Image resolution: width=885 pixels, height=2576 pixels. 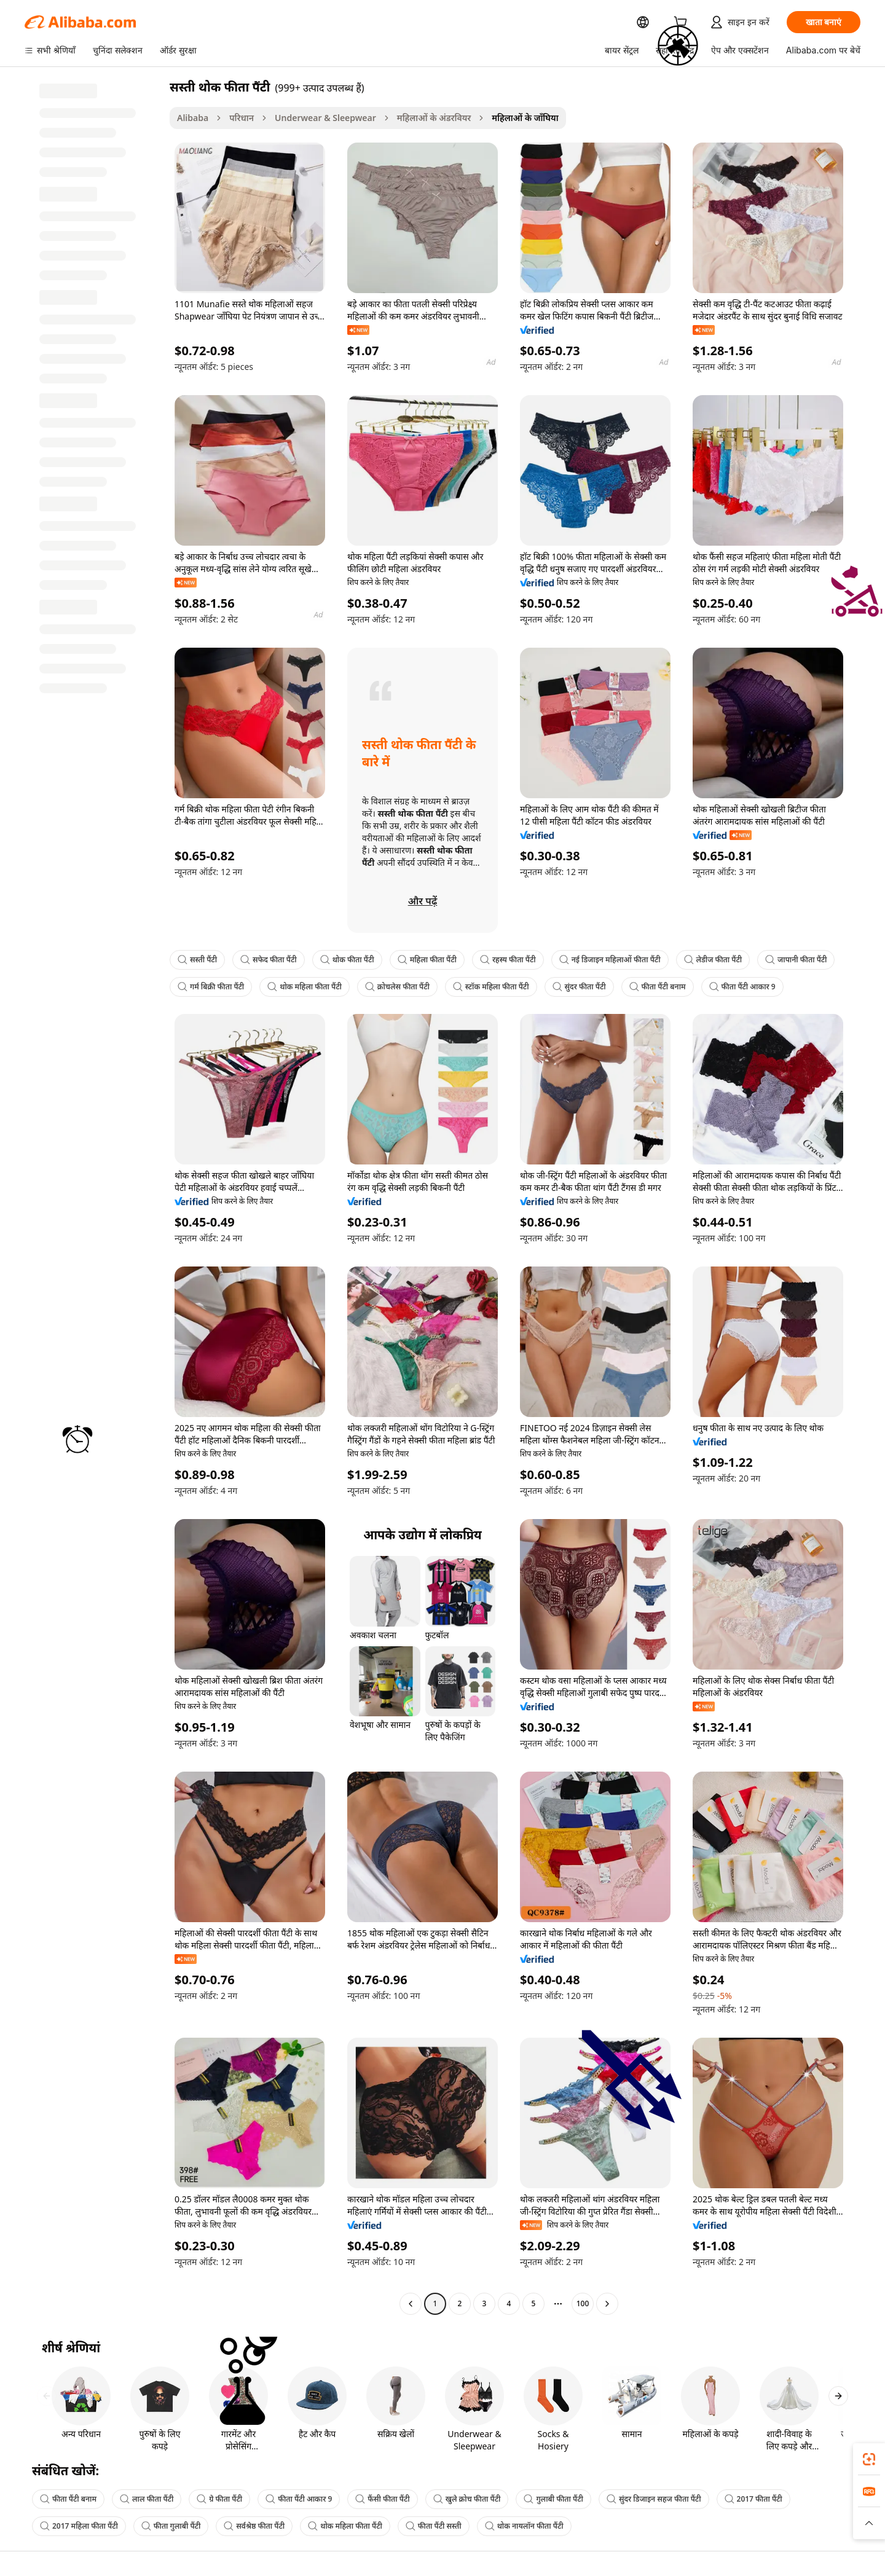 I want to click on select the trident weapon, so click(x=632, y=2080).